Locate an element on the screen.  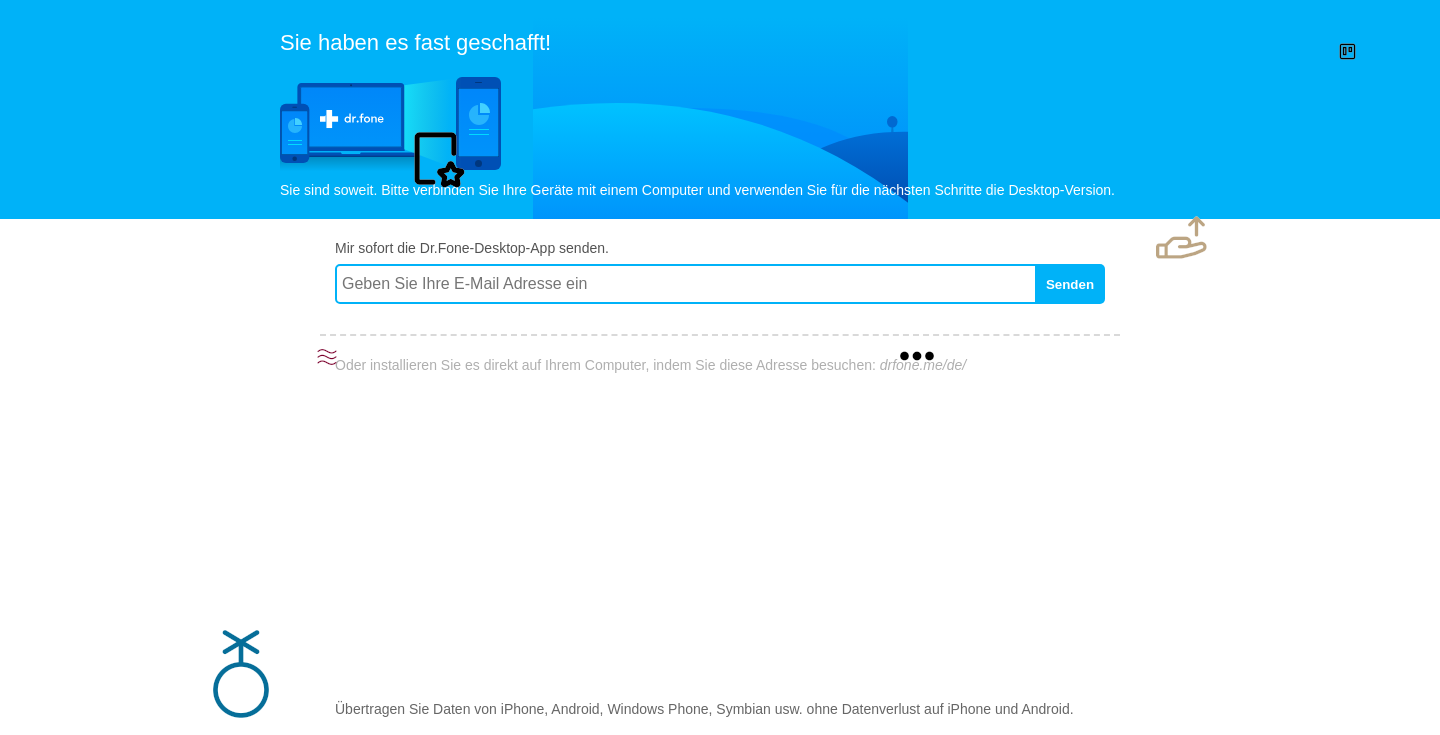
indicates water or aquatic features is located at coordinates (327, 357).